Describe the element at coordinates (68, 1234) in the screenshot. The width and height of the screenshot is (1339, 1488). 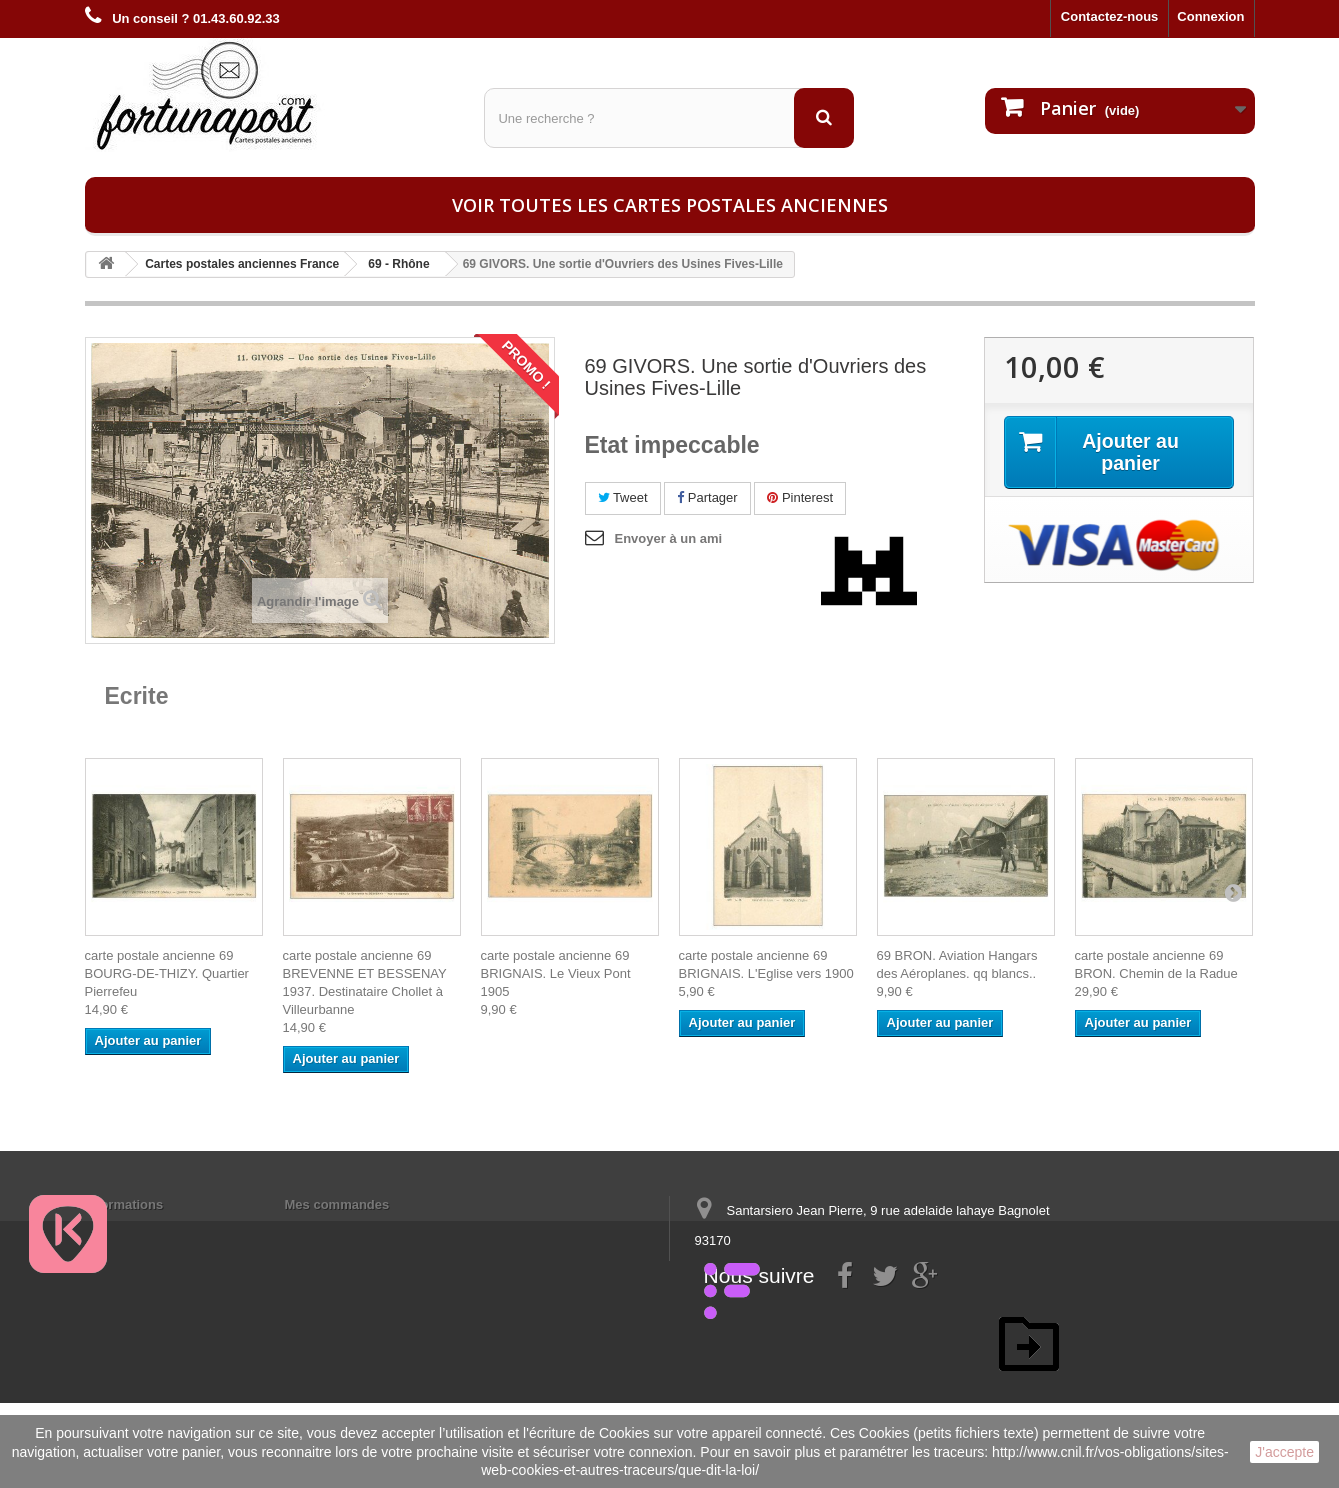
I see `open the klook travel booking app` at that location.